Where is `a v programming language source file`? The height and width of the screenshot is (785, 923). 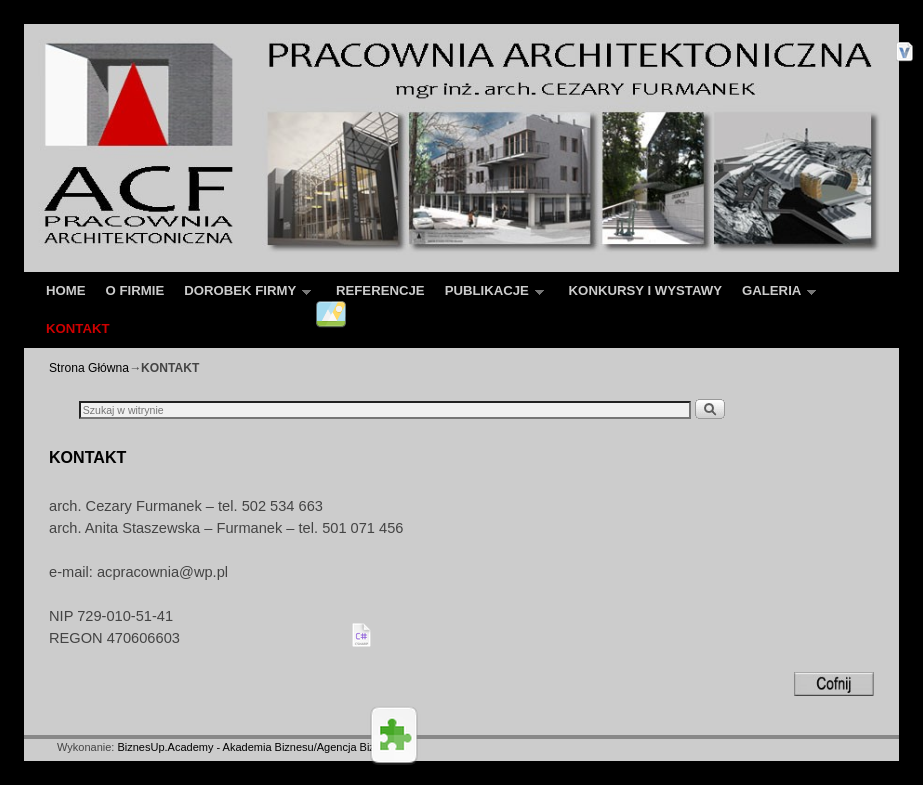
a v programming language source file is located at coordinates (904, 51).